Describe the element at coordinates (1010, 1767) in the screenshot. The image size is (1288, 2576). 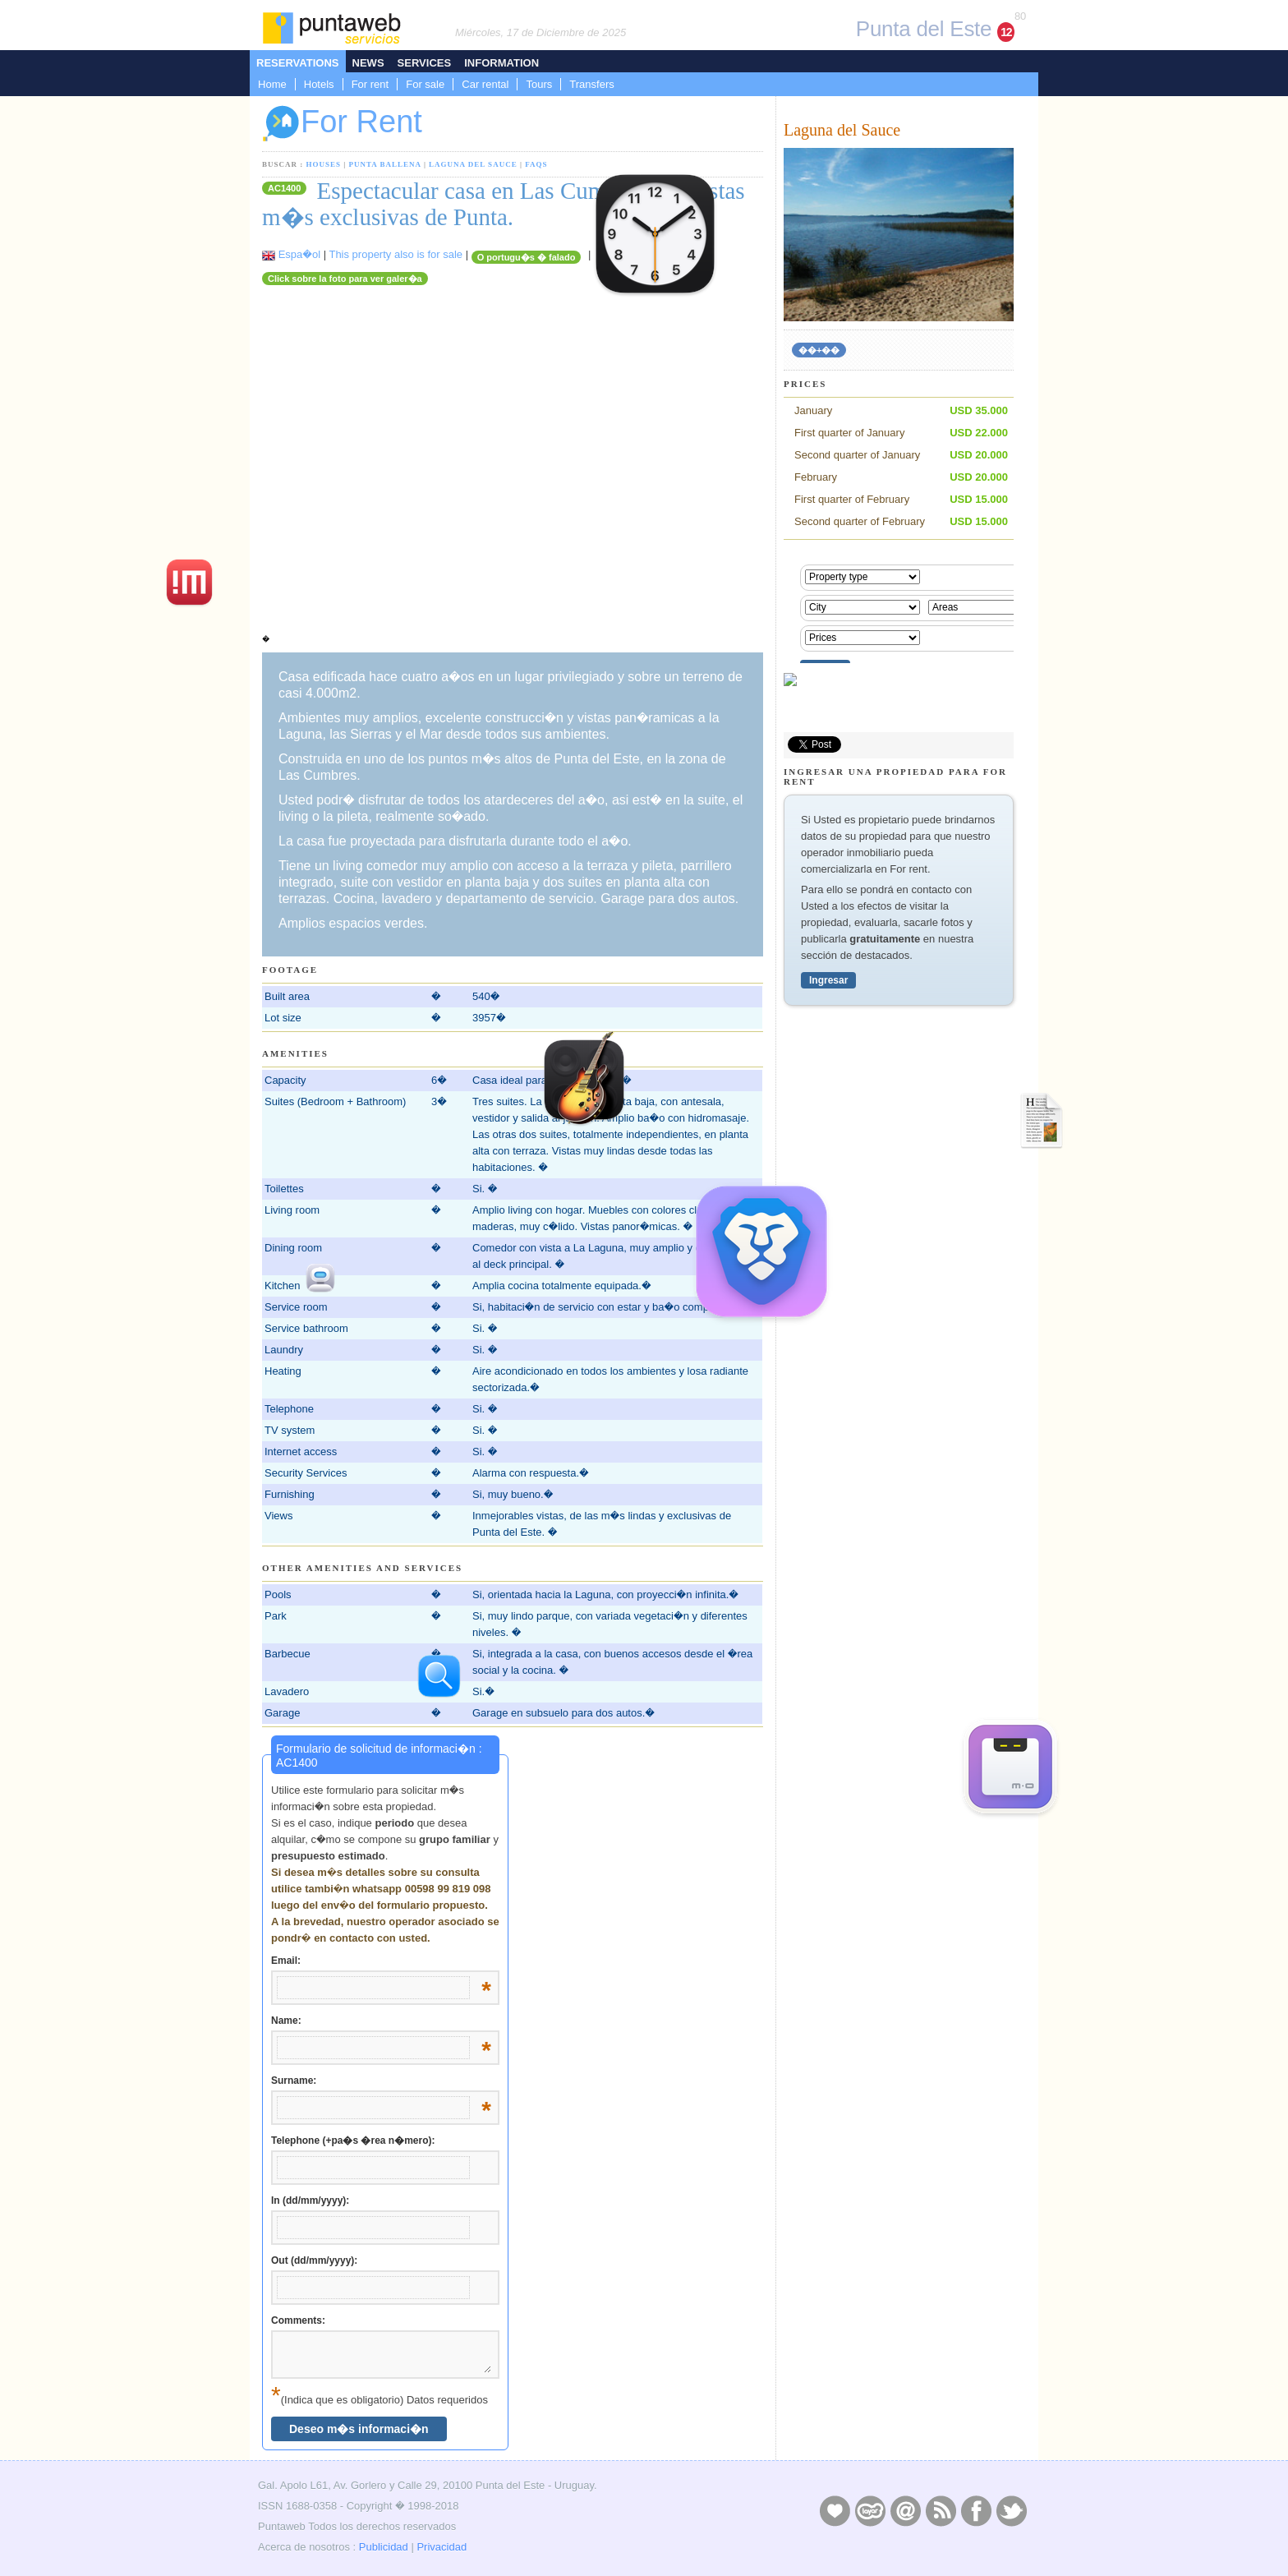
I see `open motrix download manager` at that location.